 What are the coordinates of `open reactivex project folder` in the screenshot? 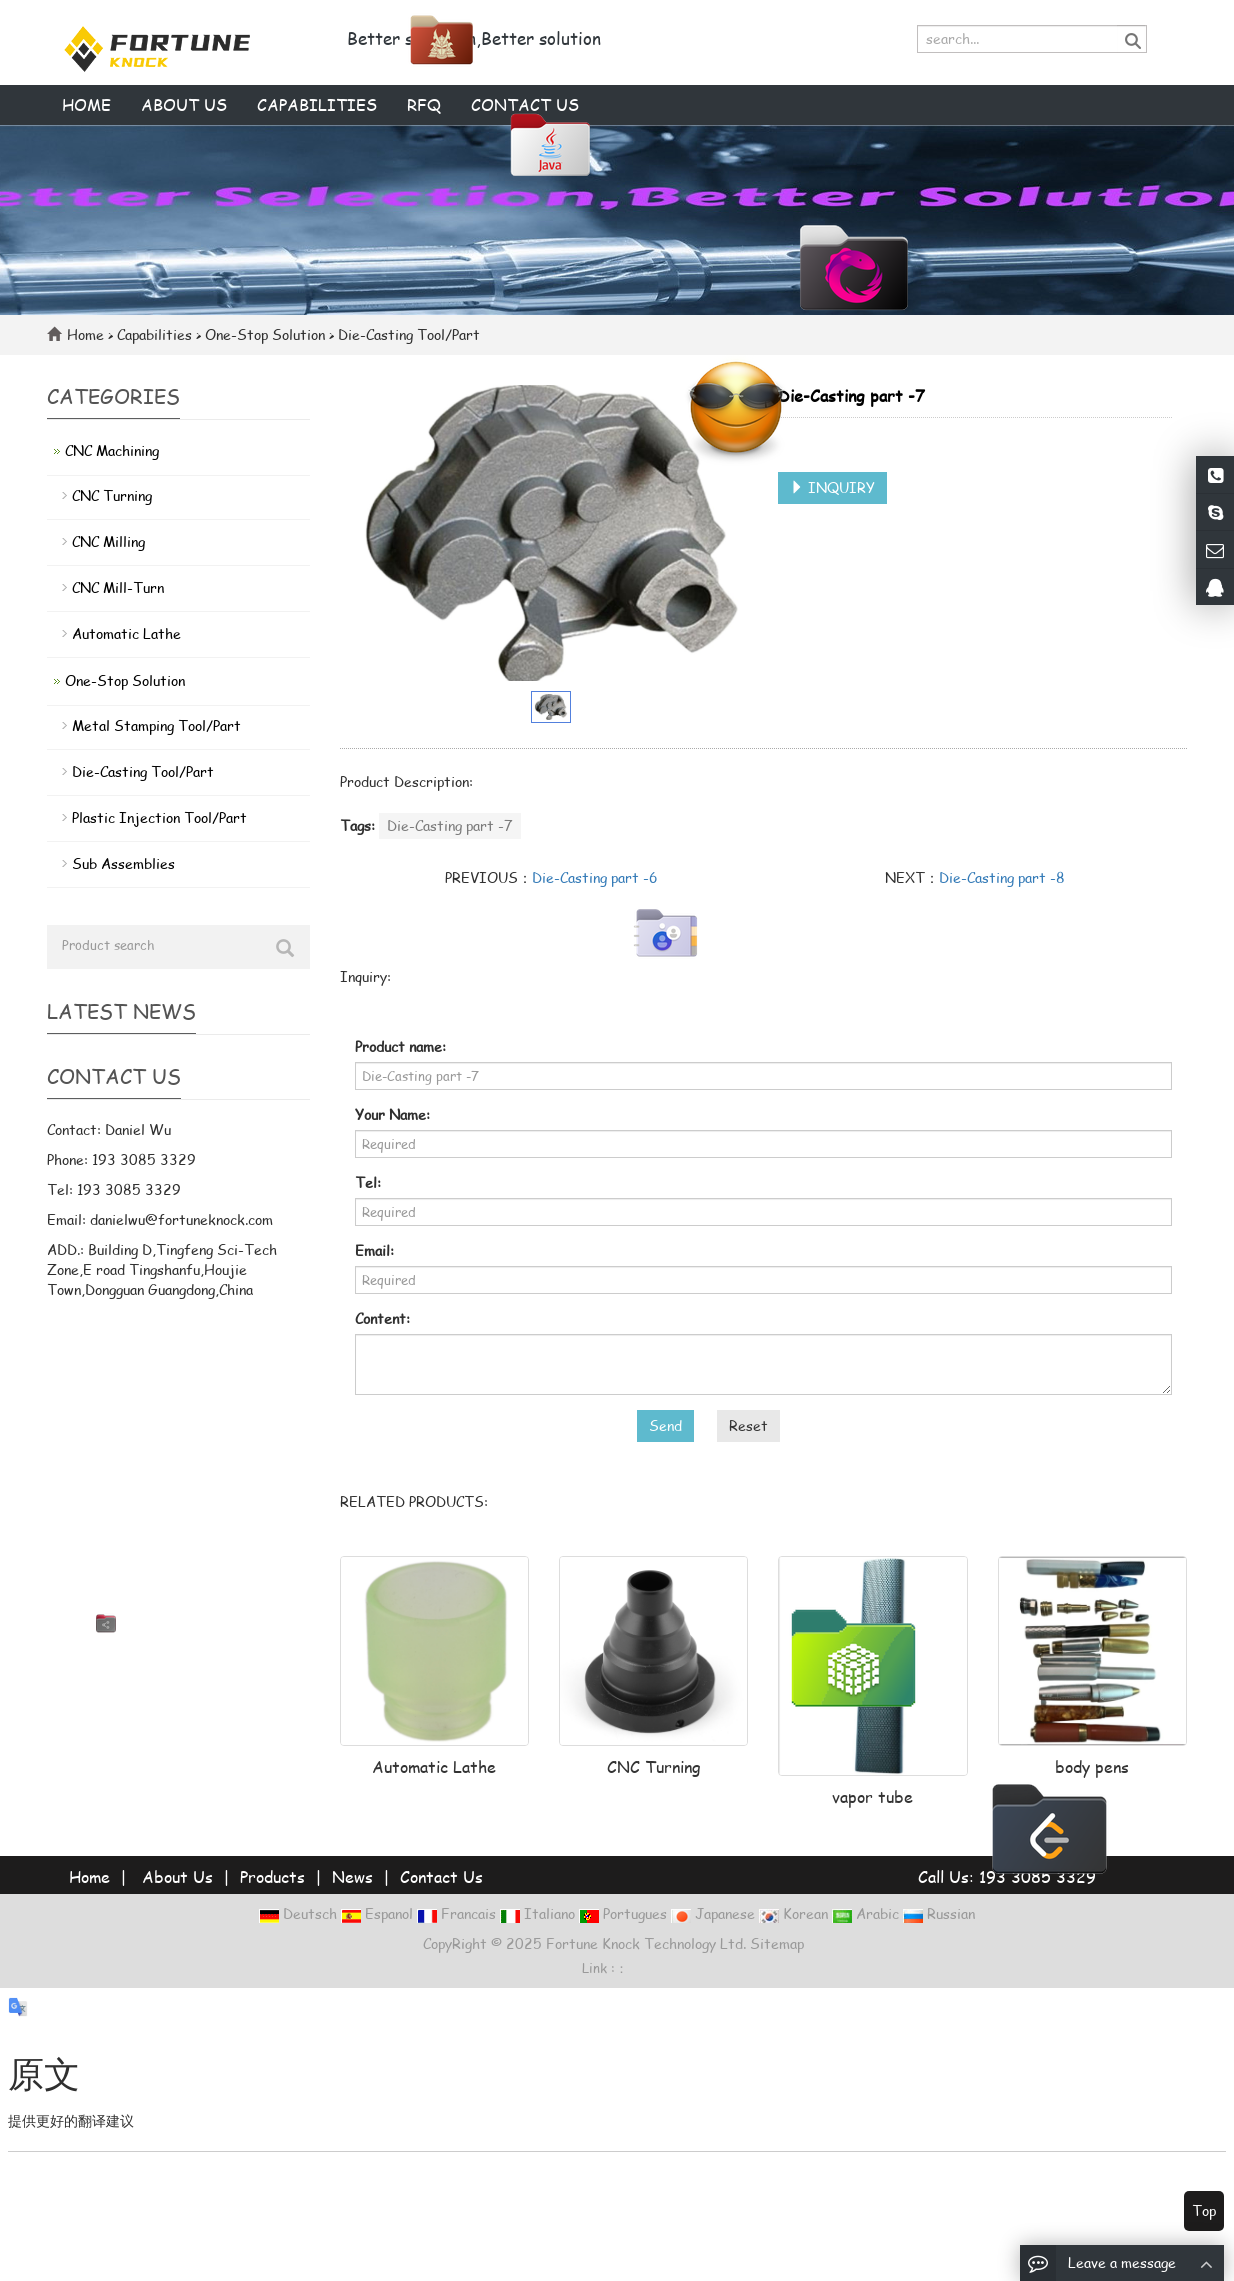 It's located at (853, 270).